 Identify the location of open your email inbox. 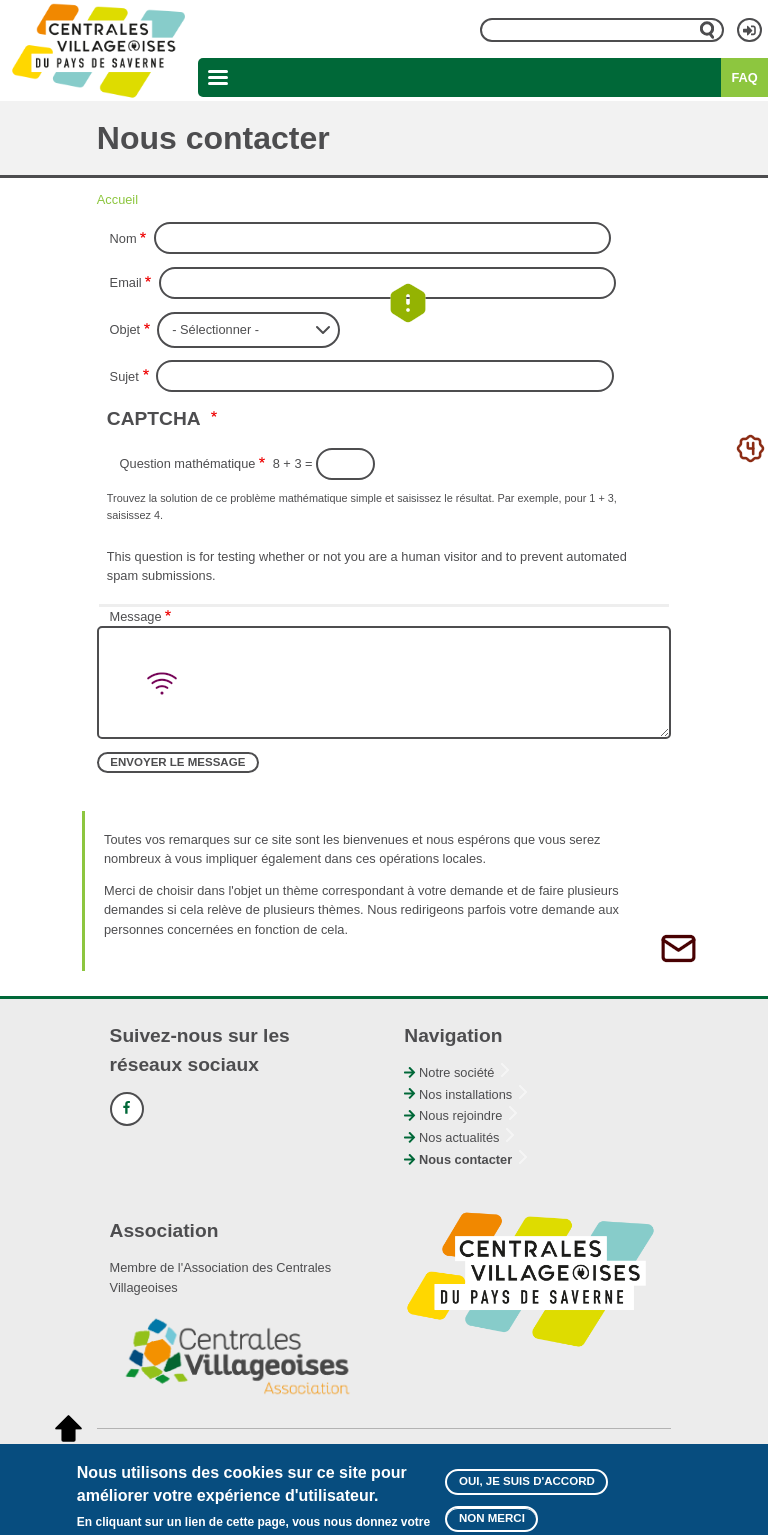
(678, 948).